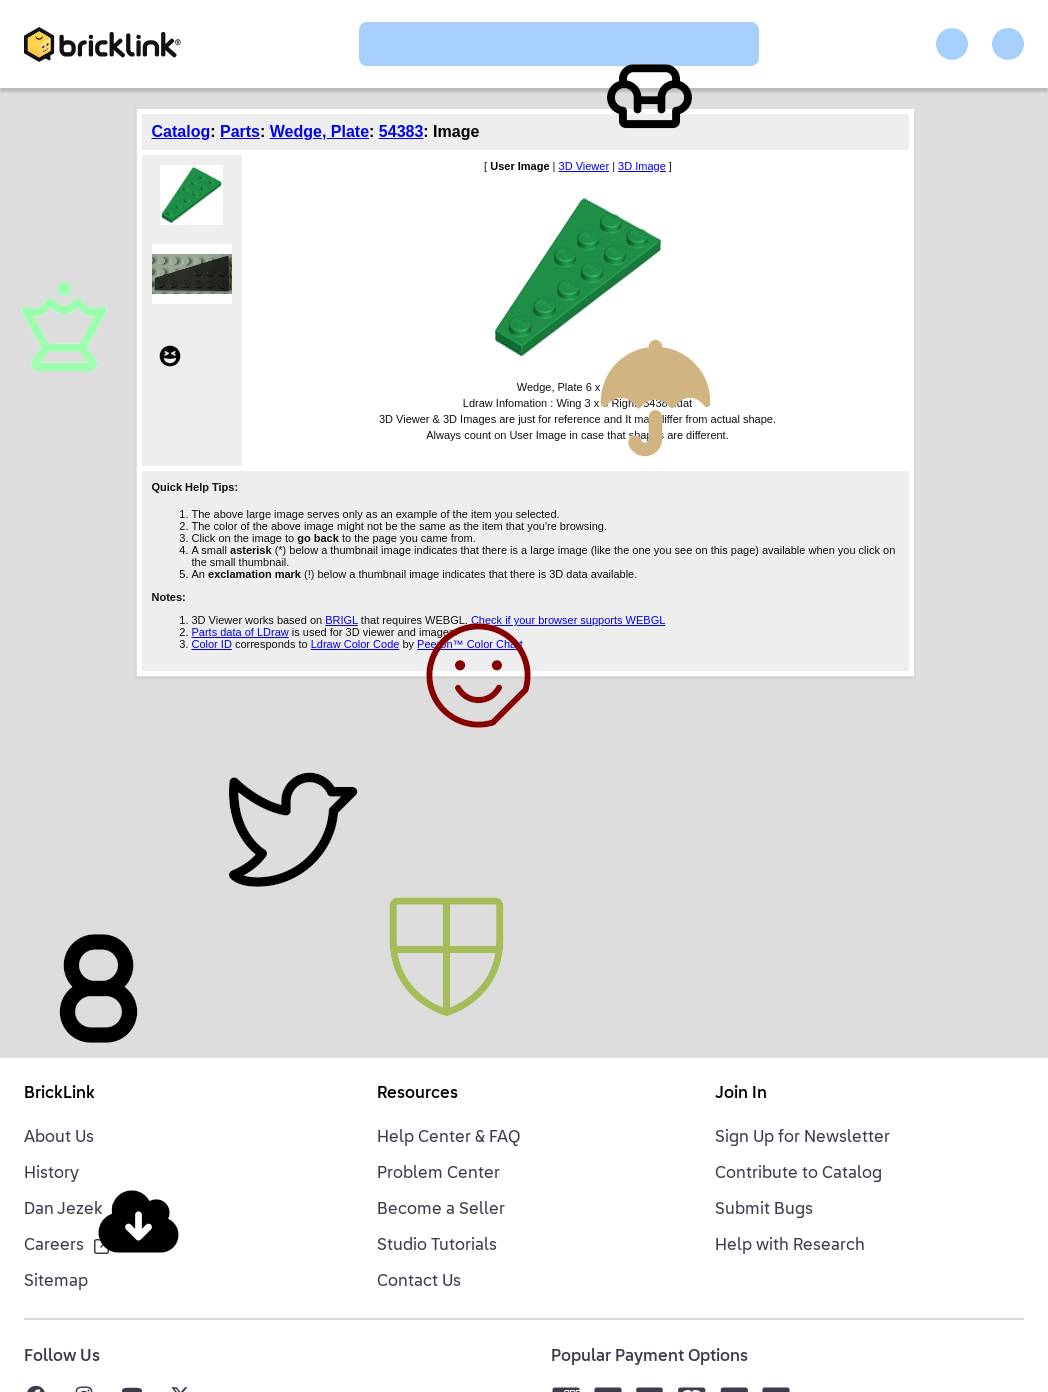 This screenshot has height=1392, width=1048. I want to click on displays the number 8 in a list or ranking, so click(98, 988).